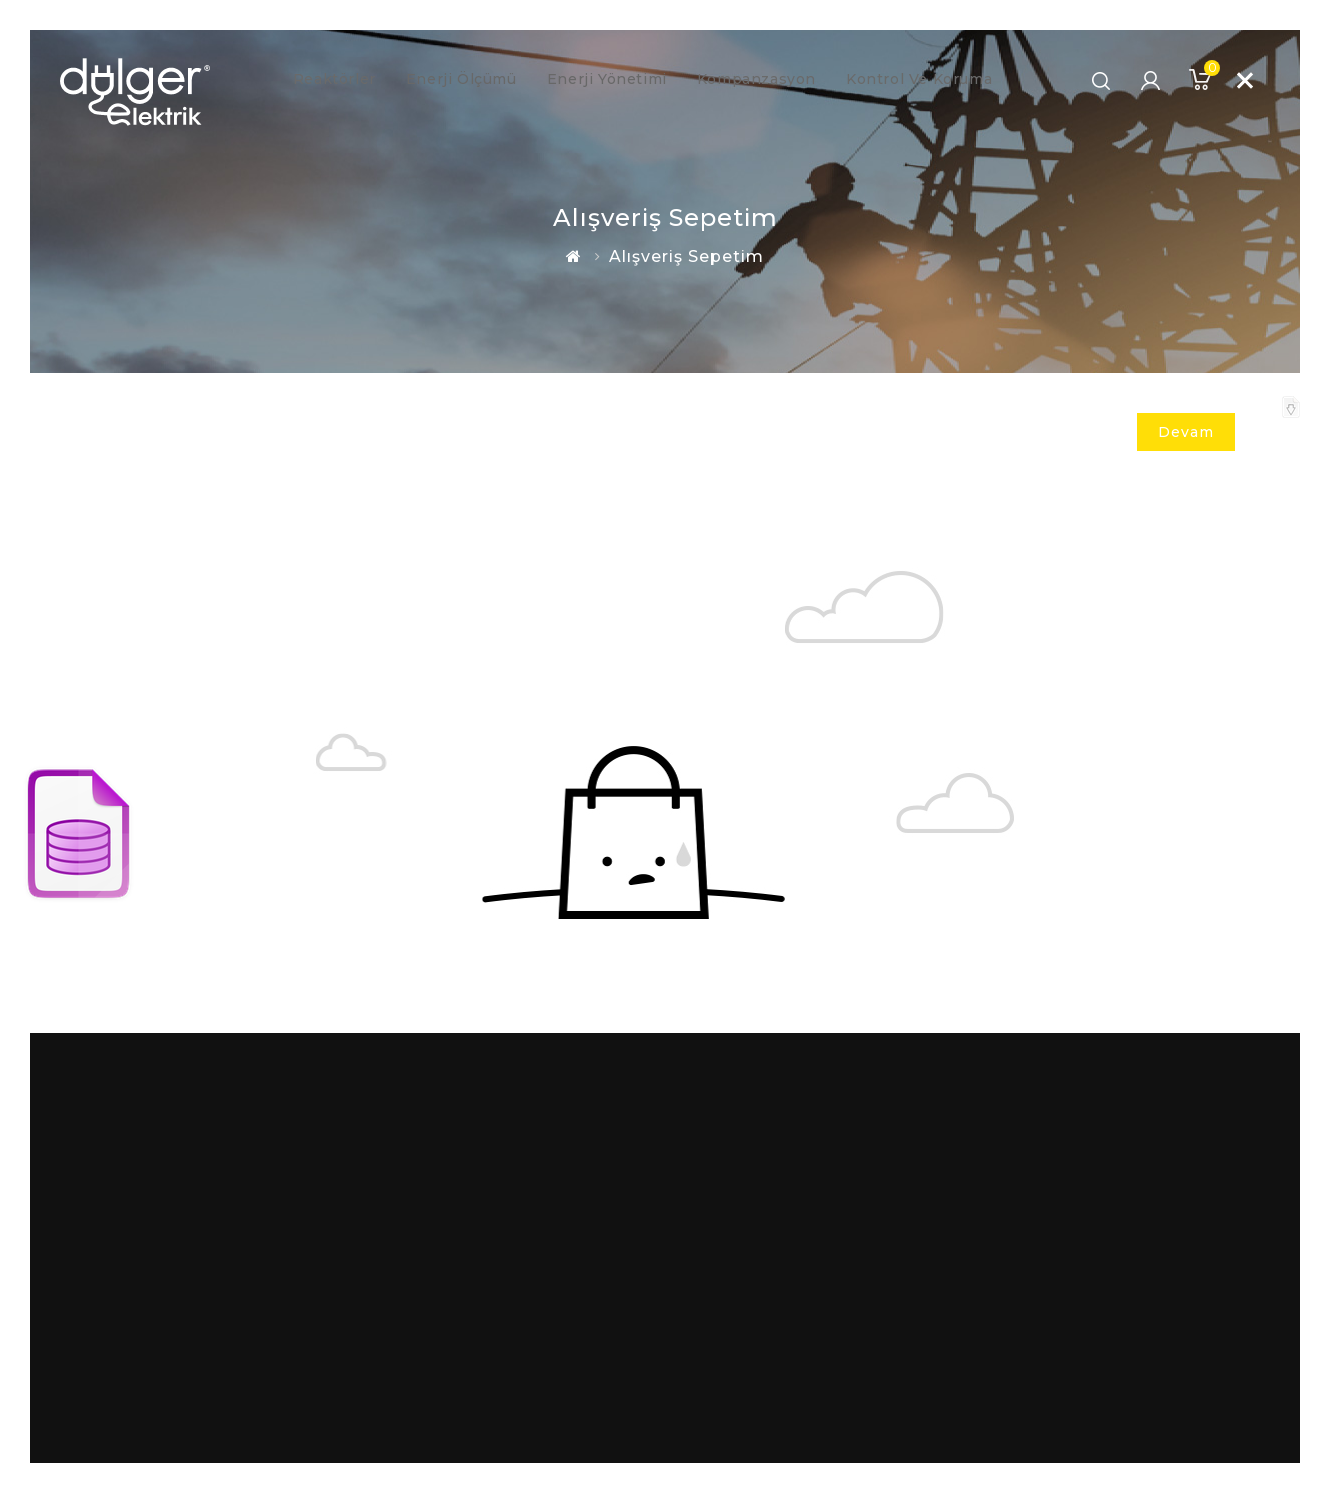  What do you see at coordinates (78, 833) in the screenshot?
I see `libreoffice base database template file` at bounding box center [78, 833].